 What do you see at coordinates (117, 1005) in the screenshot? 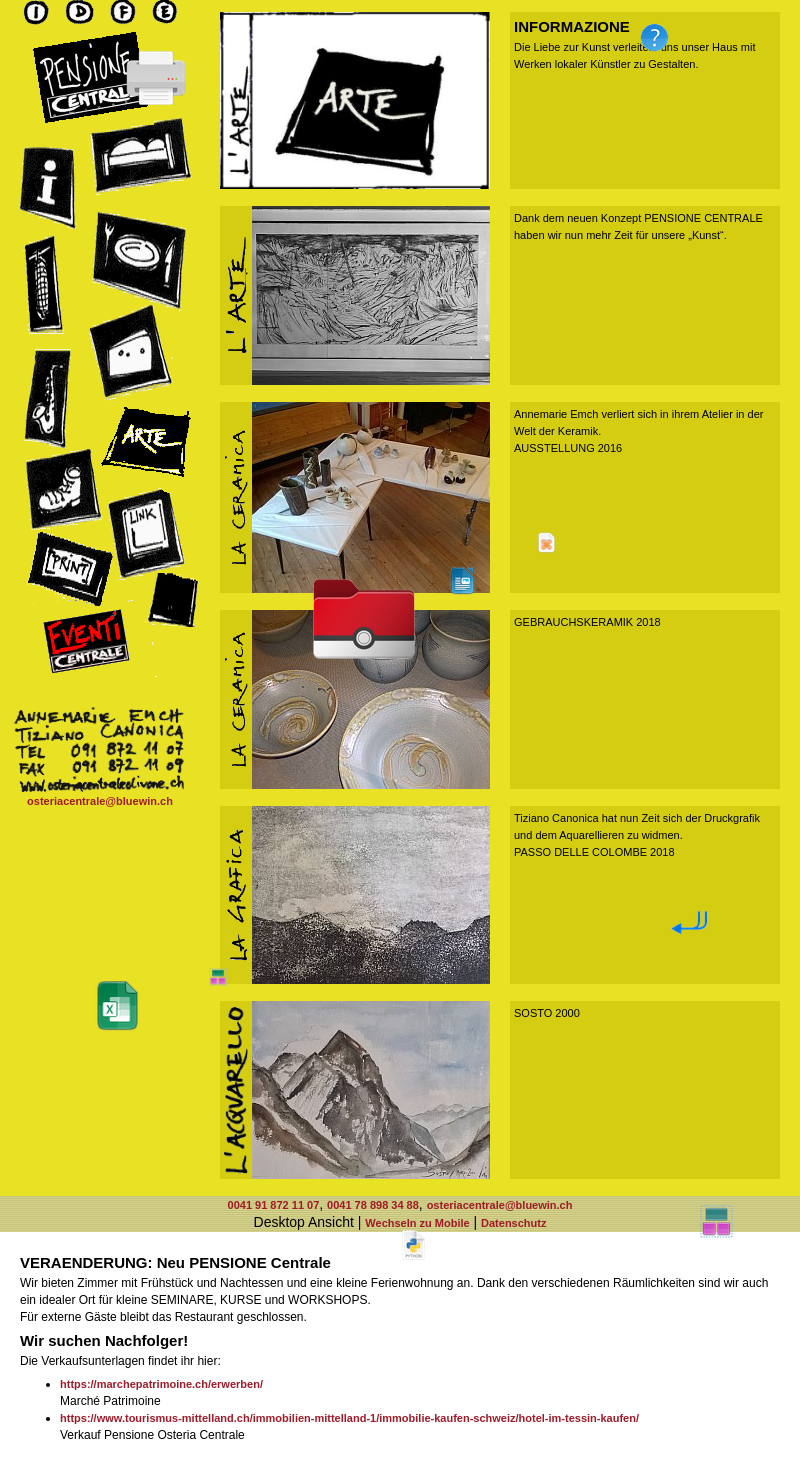
I see `open an excel spreadsheet file` at bounding box center [117, 1005].